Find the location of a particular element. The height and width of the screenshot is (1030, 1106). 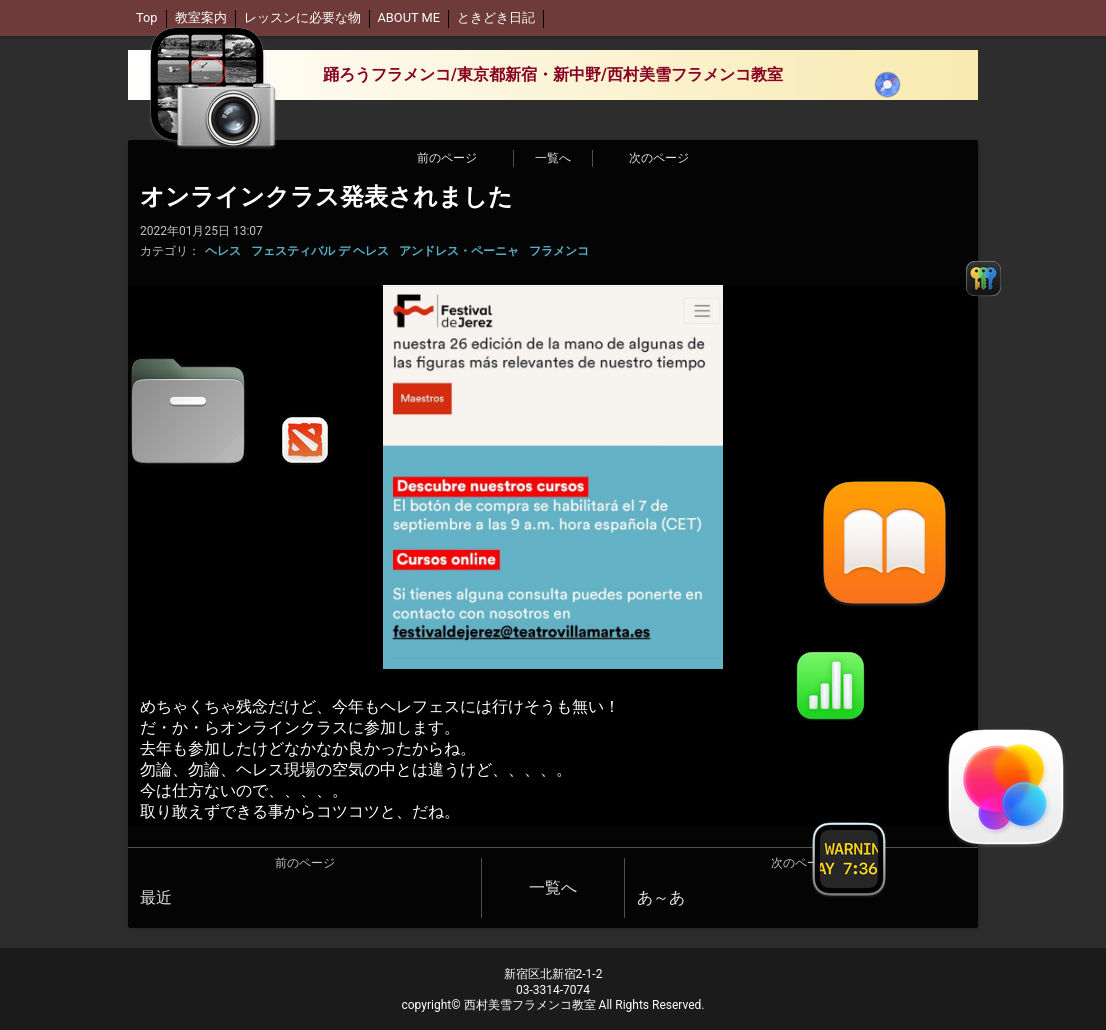

open Game Center app is located at coordinates (1006, 787).